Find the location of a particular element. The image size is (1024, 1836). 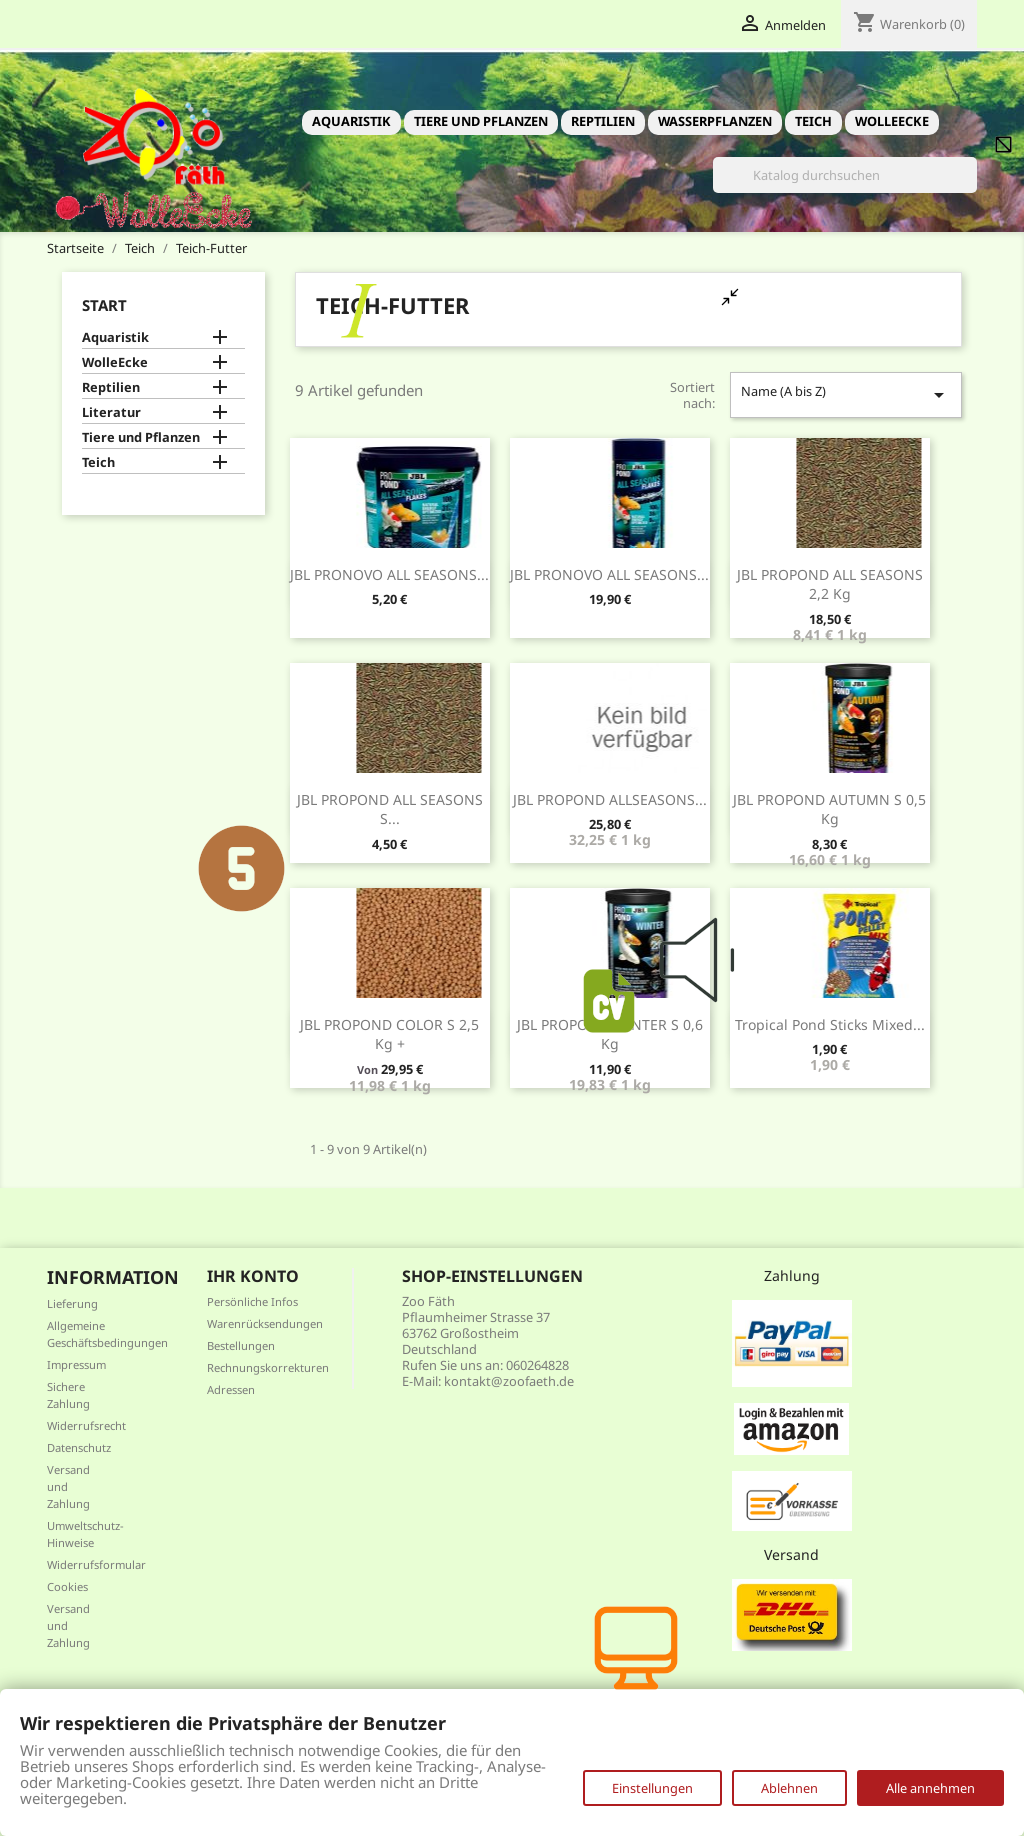

placeholder for missing or unavailable content is located at coordinates (1003, 144).